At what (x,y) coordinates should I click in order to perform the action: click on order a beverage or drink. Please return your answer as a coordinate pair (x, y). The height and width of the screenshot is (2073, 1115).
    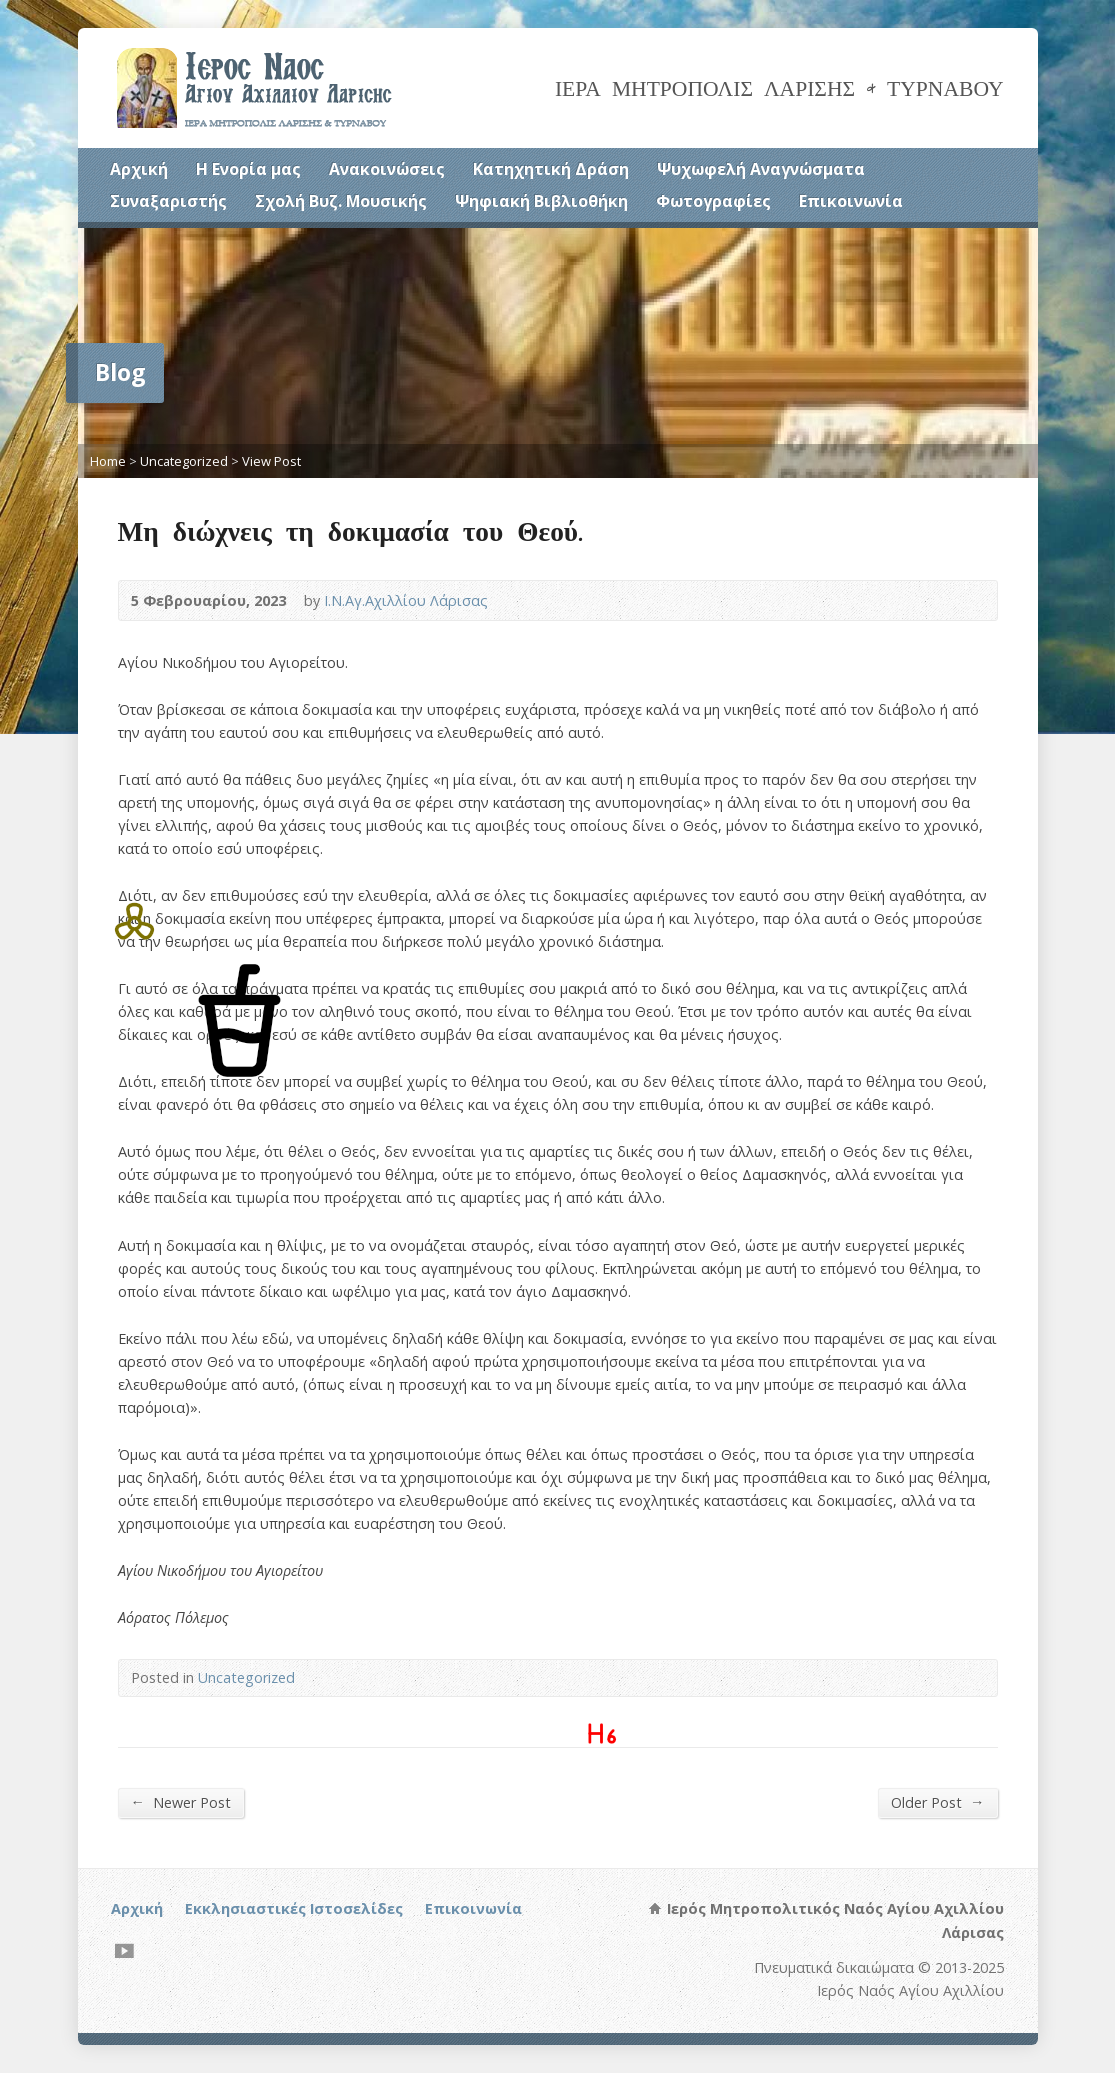
    Looking at the image, I should click on (239, 1020).